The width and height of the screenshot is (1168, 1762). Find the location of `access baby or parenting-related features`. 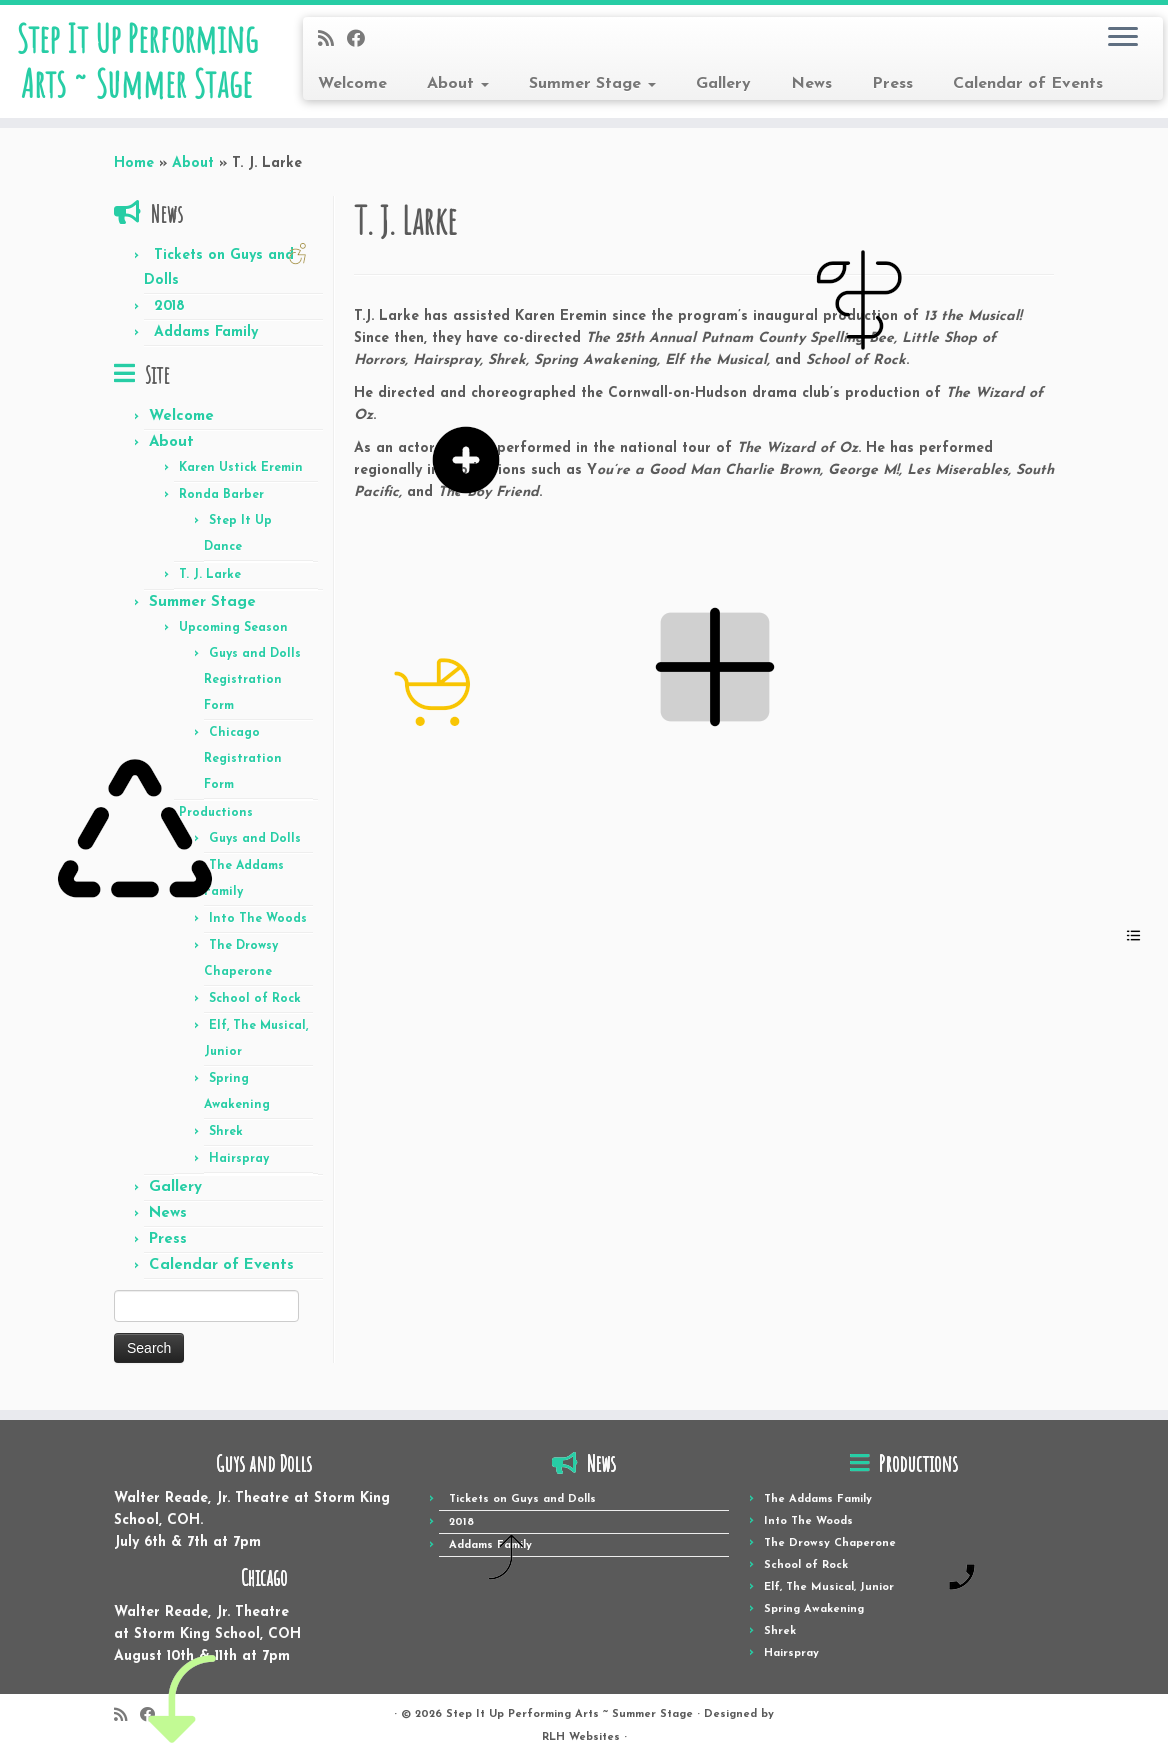

access baby or parenting-related features is located at coordinates (433, 689).